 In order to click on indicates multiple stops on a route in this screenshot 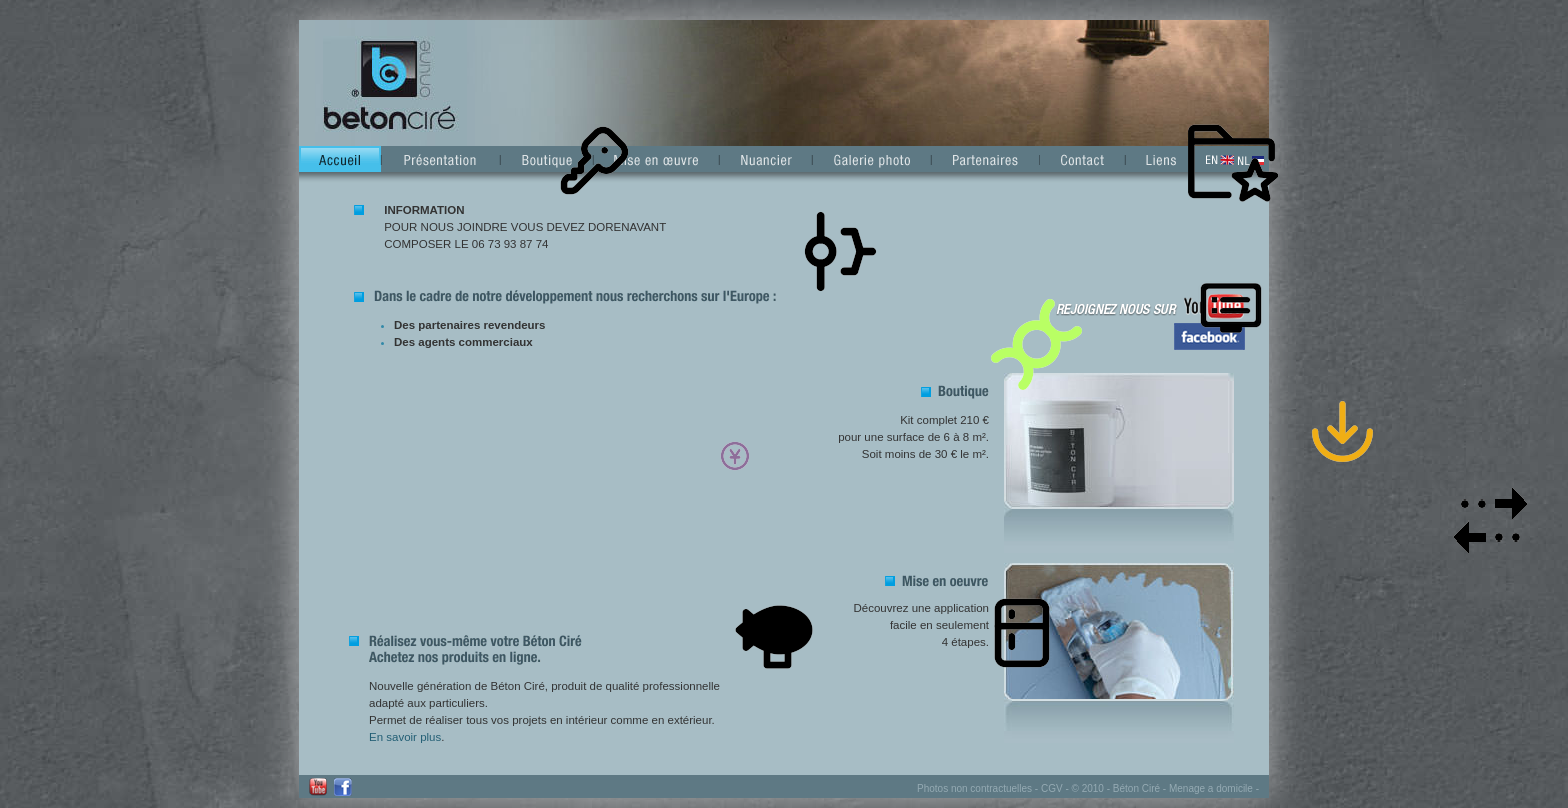, I will do `click(1490, 520)`.